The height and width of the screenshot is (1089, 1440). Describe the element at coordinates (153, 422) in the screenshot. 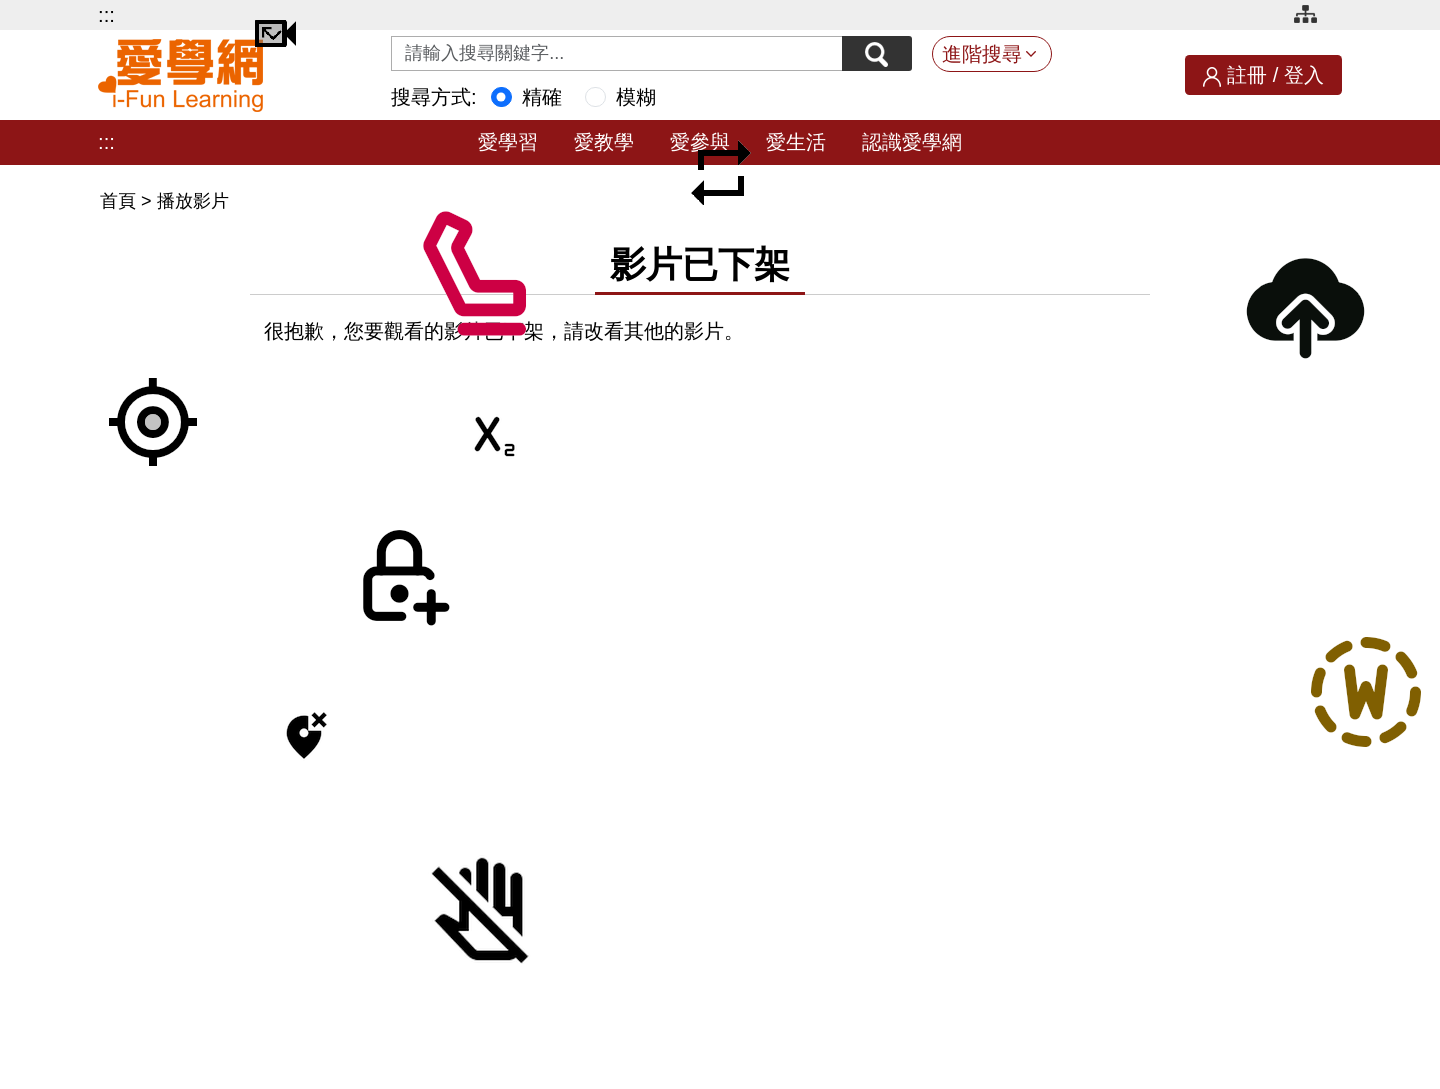

I see `indicates GPS location is locked and active` at that location.